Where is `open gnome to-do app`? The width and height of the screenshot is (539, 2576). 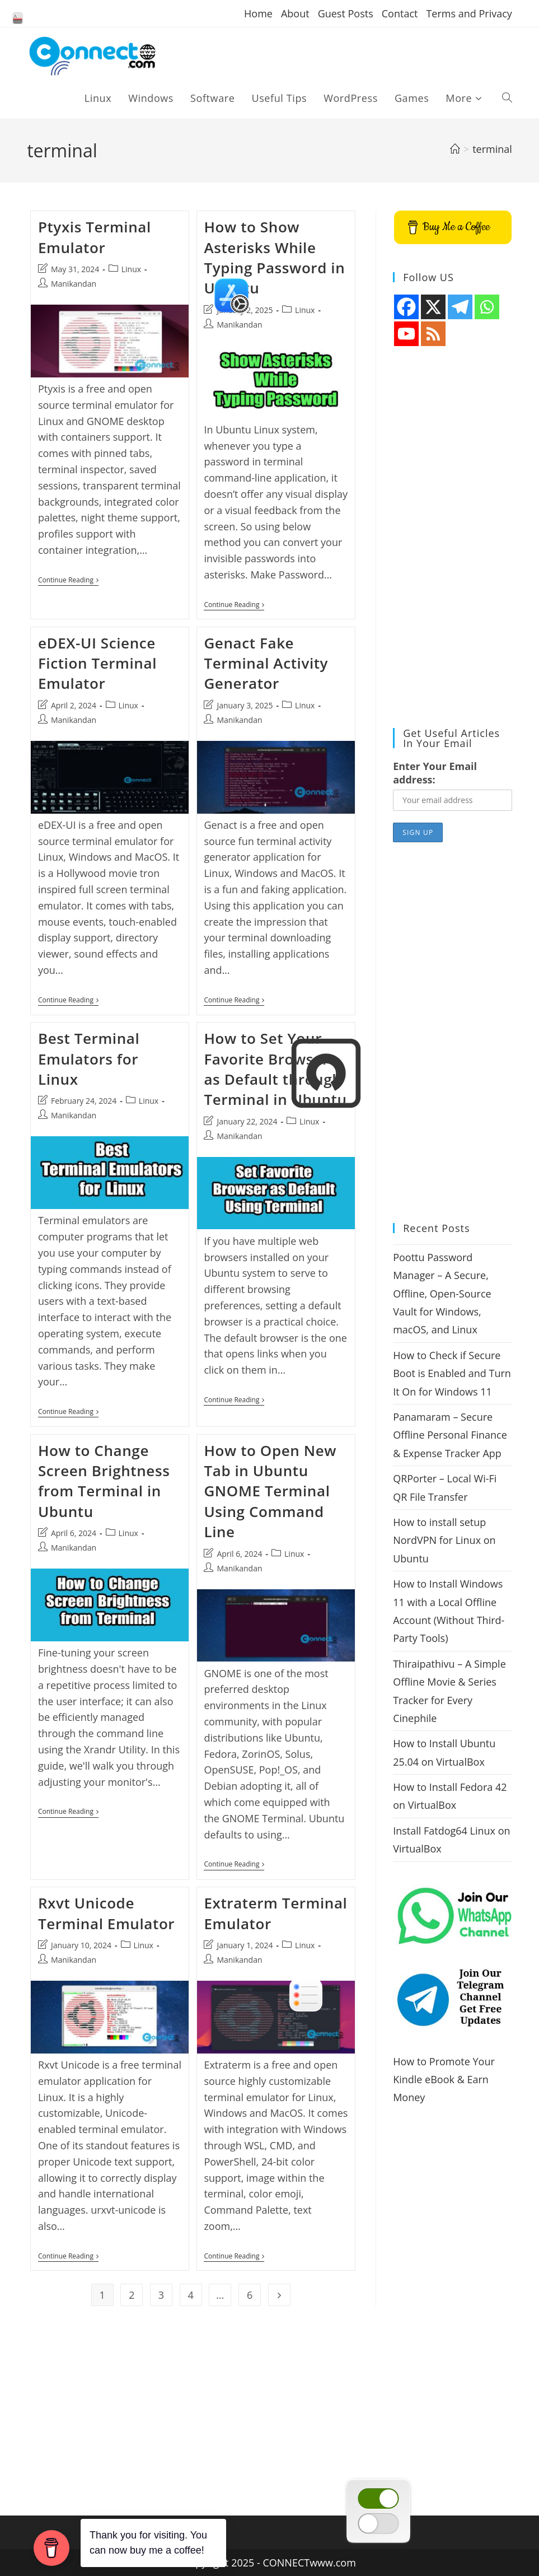 open gnome to-do app is located at coordinates (306, 1995).